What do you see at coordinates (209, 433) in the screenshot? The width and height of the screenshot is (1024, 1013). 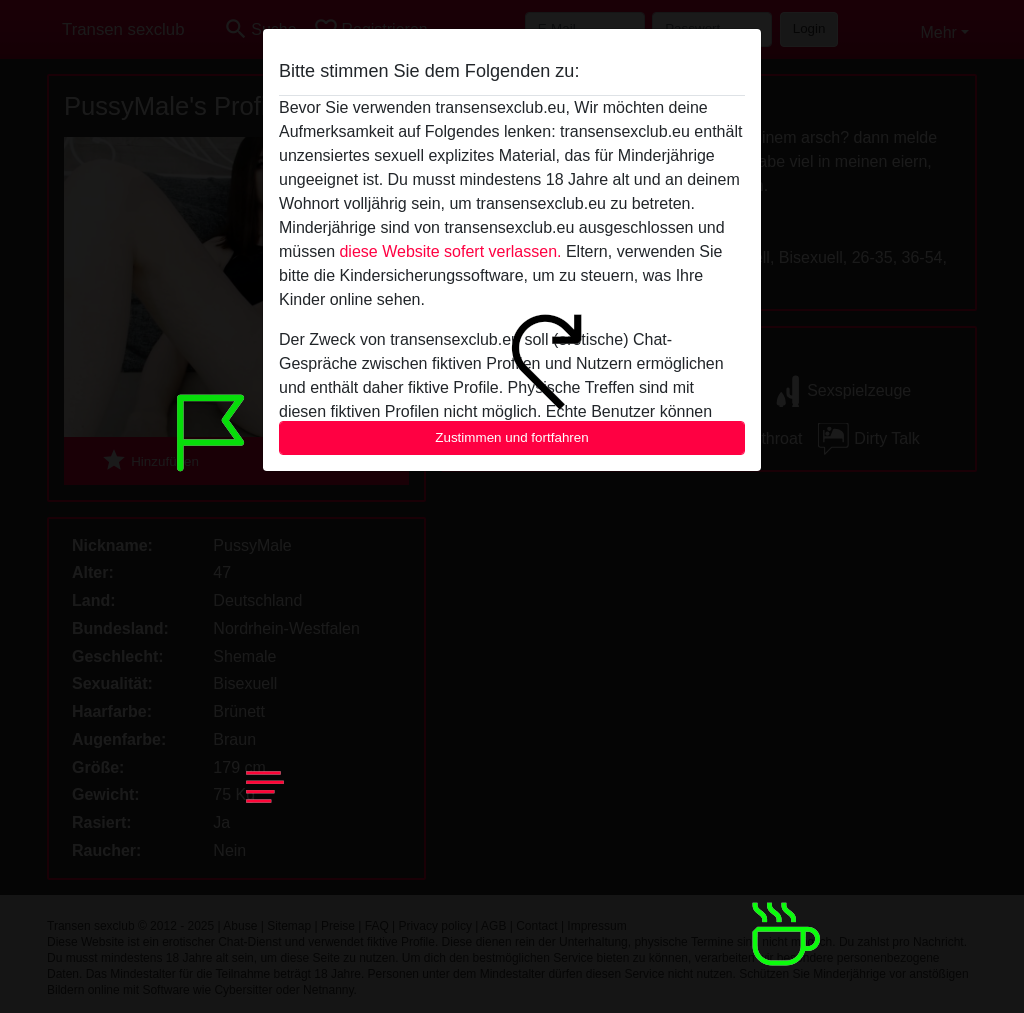 I see `flag an item for review or attention` at bounding box center [209, 433].